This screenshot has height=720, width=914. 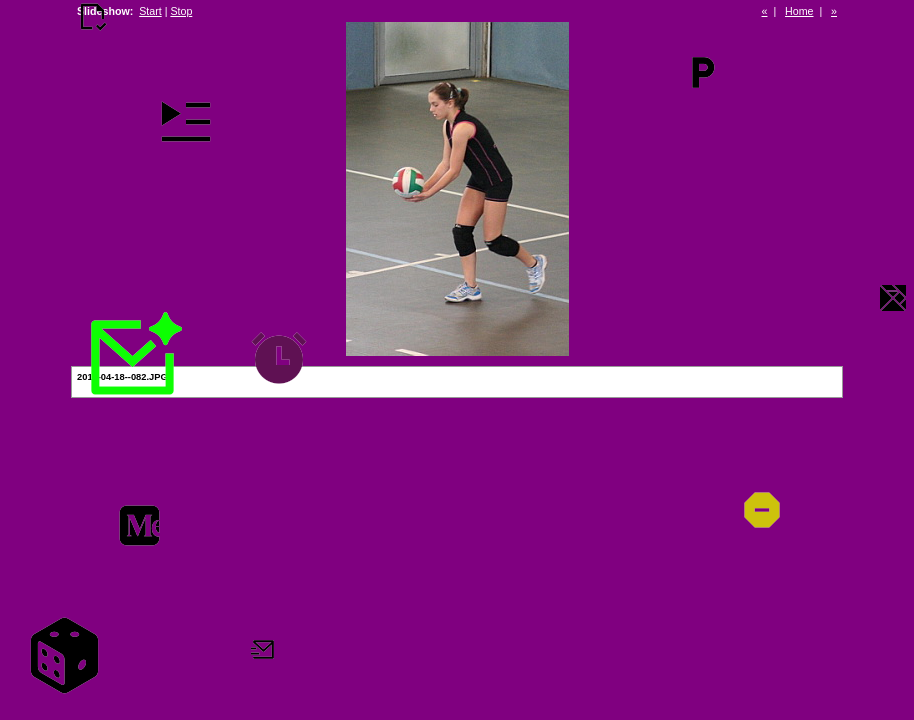 What do you see at coordinates (92, 16) in the screenshot?
I see `file successfully uploaded or verified` at bounding box center [92, 16].